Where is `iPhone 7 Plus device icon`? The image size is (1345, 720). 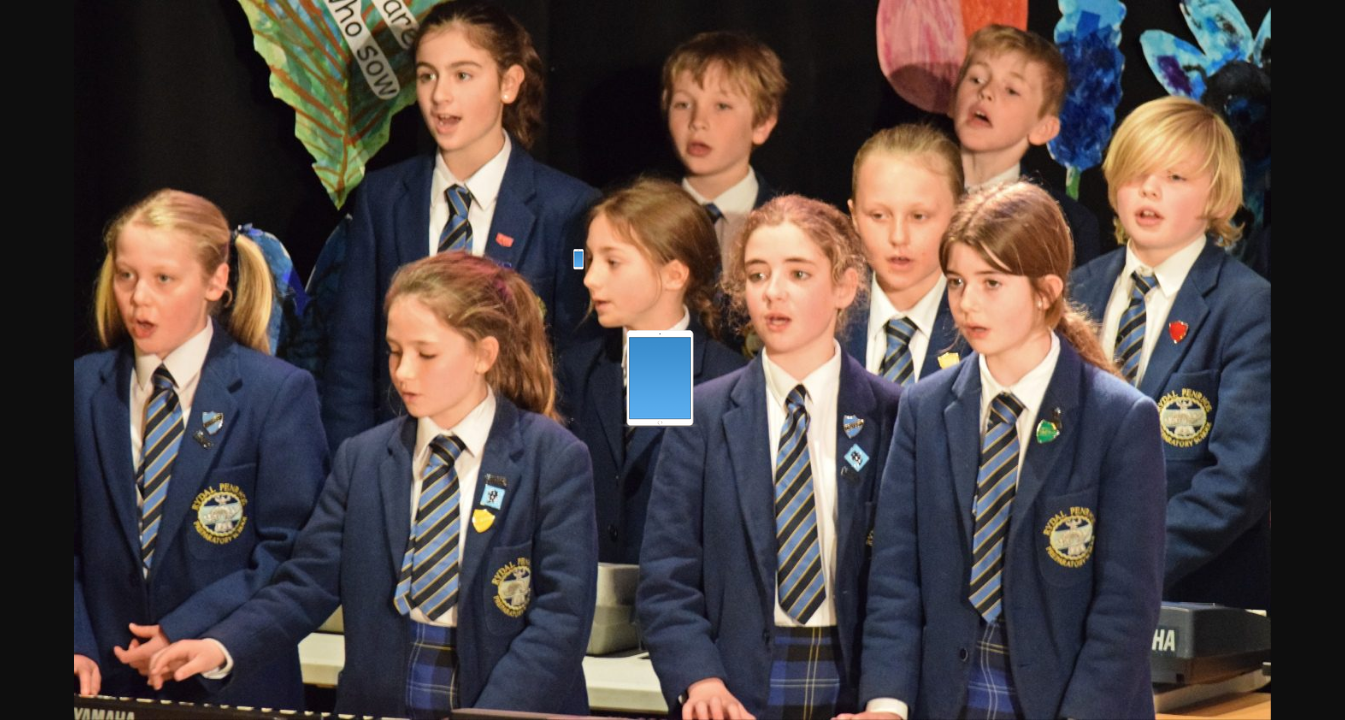
iPhone 7 Plus device icon is located at coordinates (578, 259).